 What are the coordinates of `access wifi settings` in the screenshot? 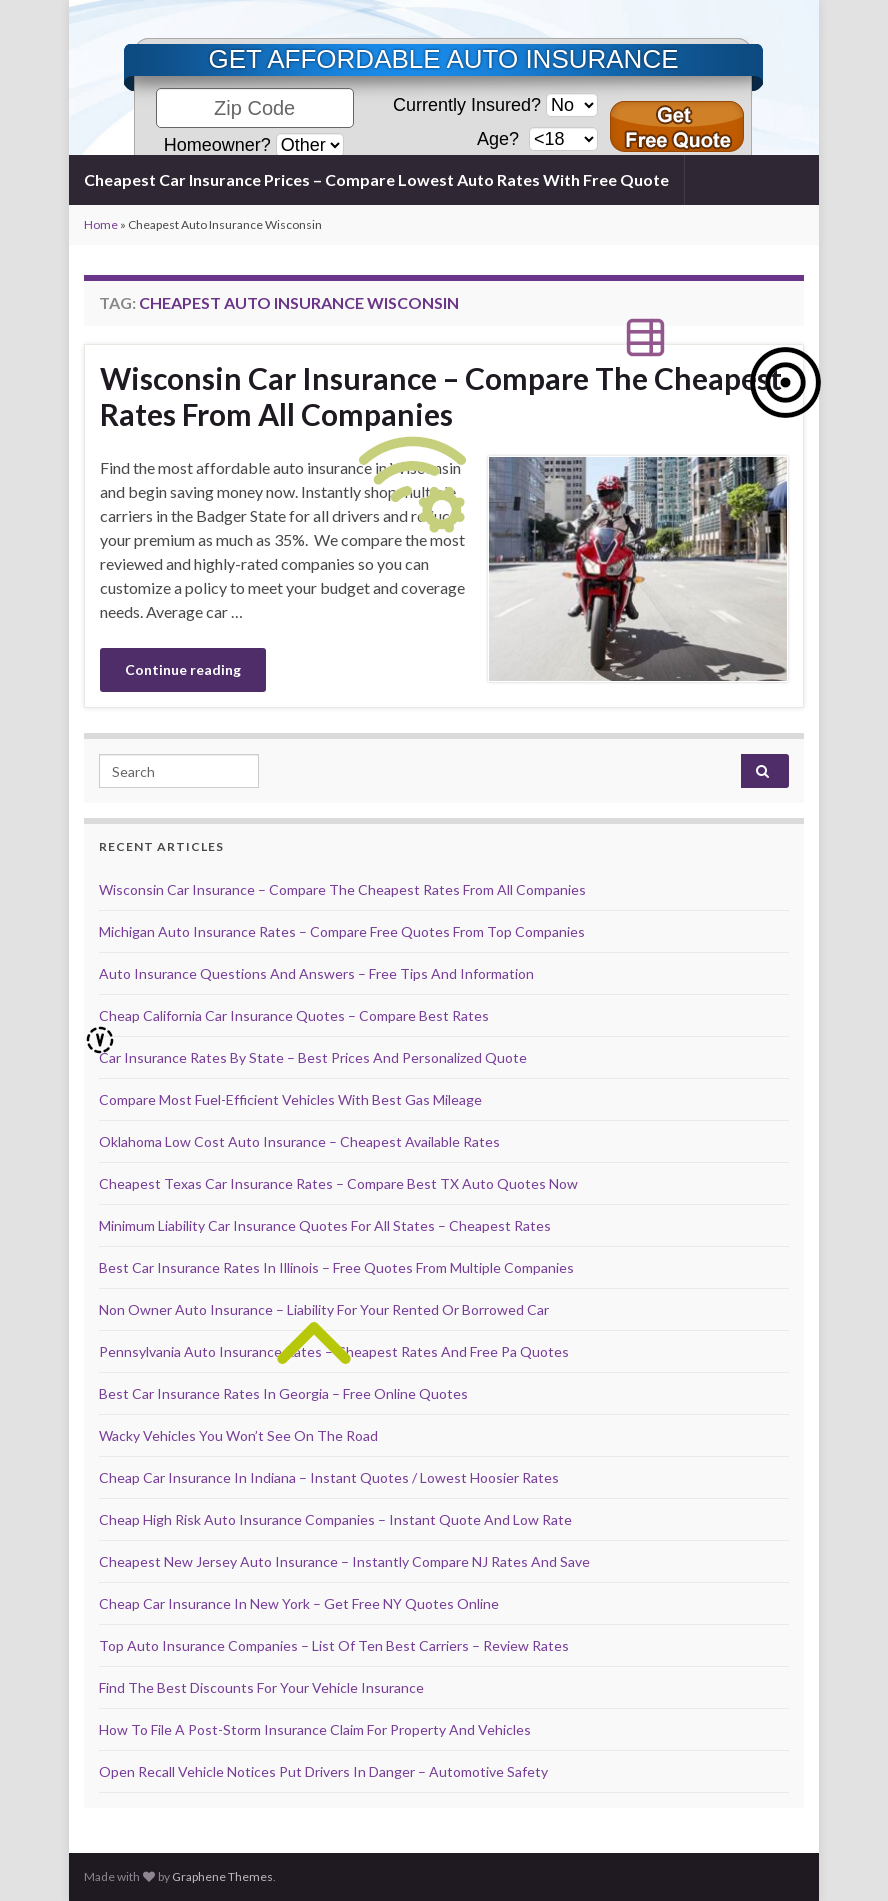 It's located at (412, 480).